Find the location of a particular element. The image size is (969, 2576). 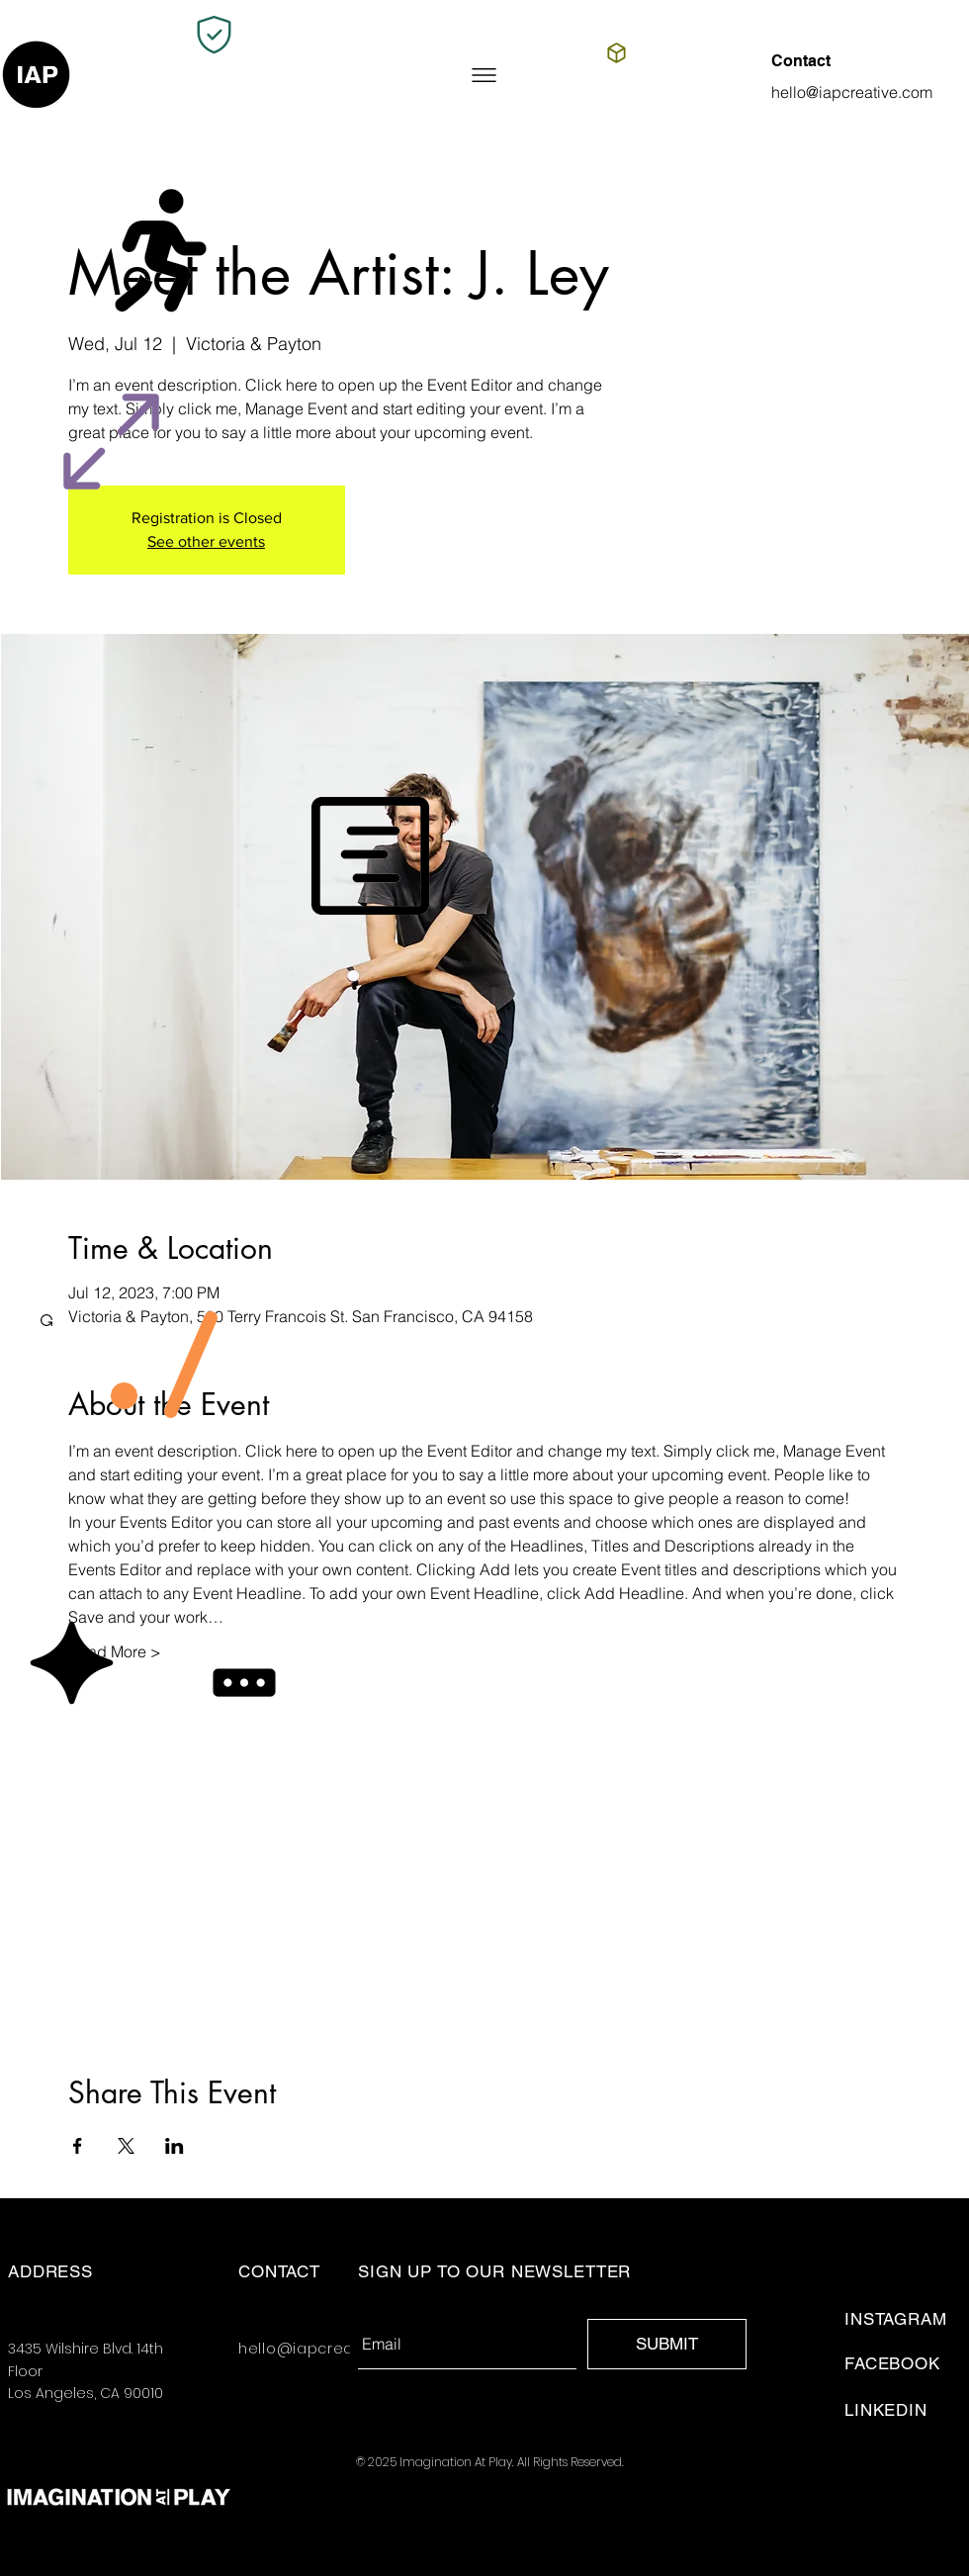

indicates AI-generated or enhanced content is located at coordinates (71, 1662).